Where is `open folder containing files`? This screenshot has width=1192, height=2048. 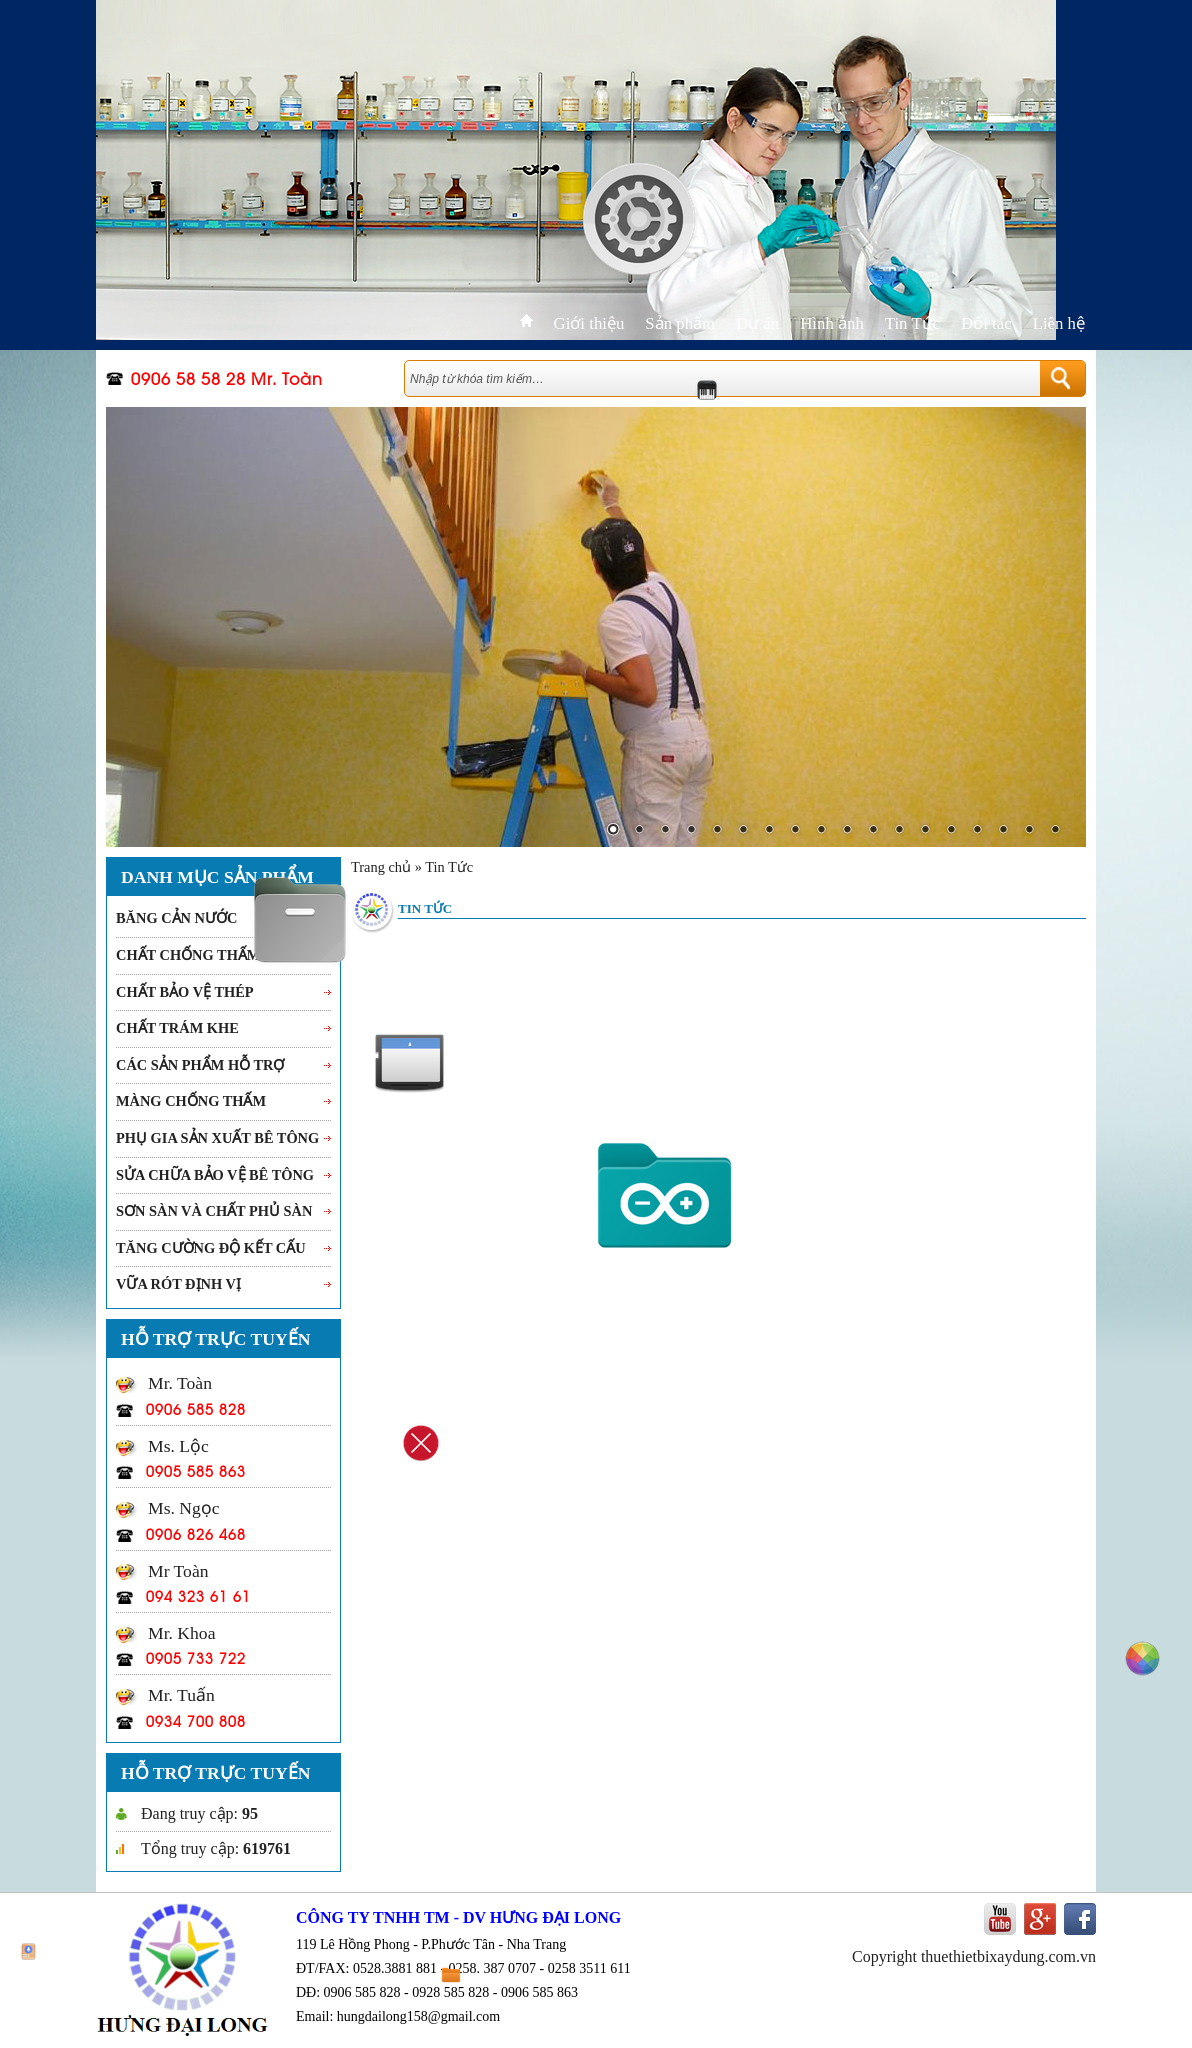
open folder containing files is located at coordinates (451, 1975).